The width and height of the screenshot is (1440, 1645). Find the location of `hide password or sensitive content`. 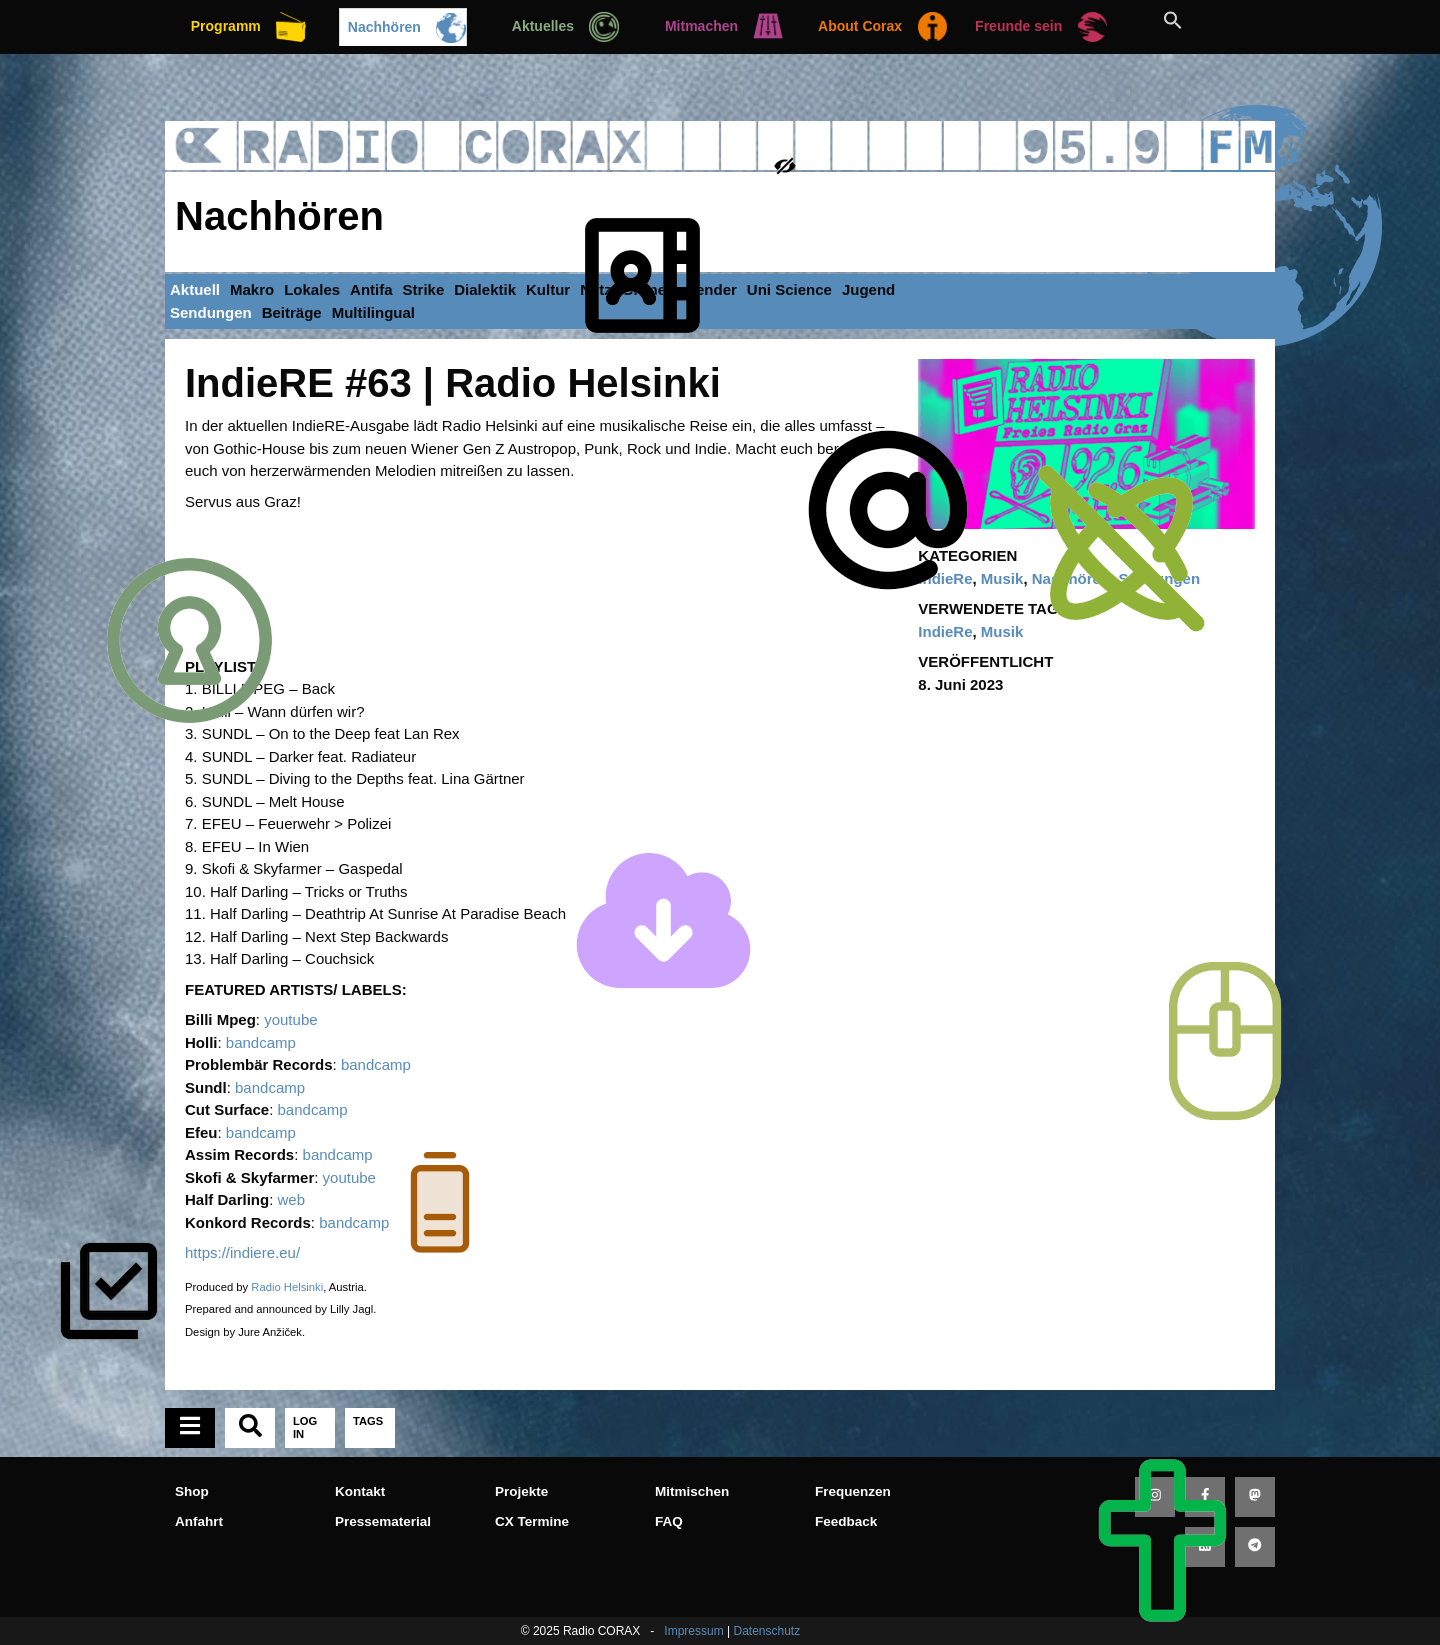

hide password or sensitive content is located at coordinates (785, 166).